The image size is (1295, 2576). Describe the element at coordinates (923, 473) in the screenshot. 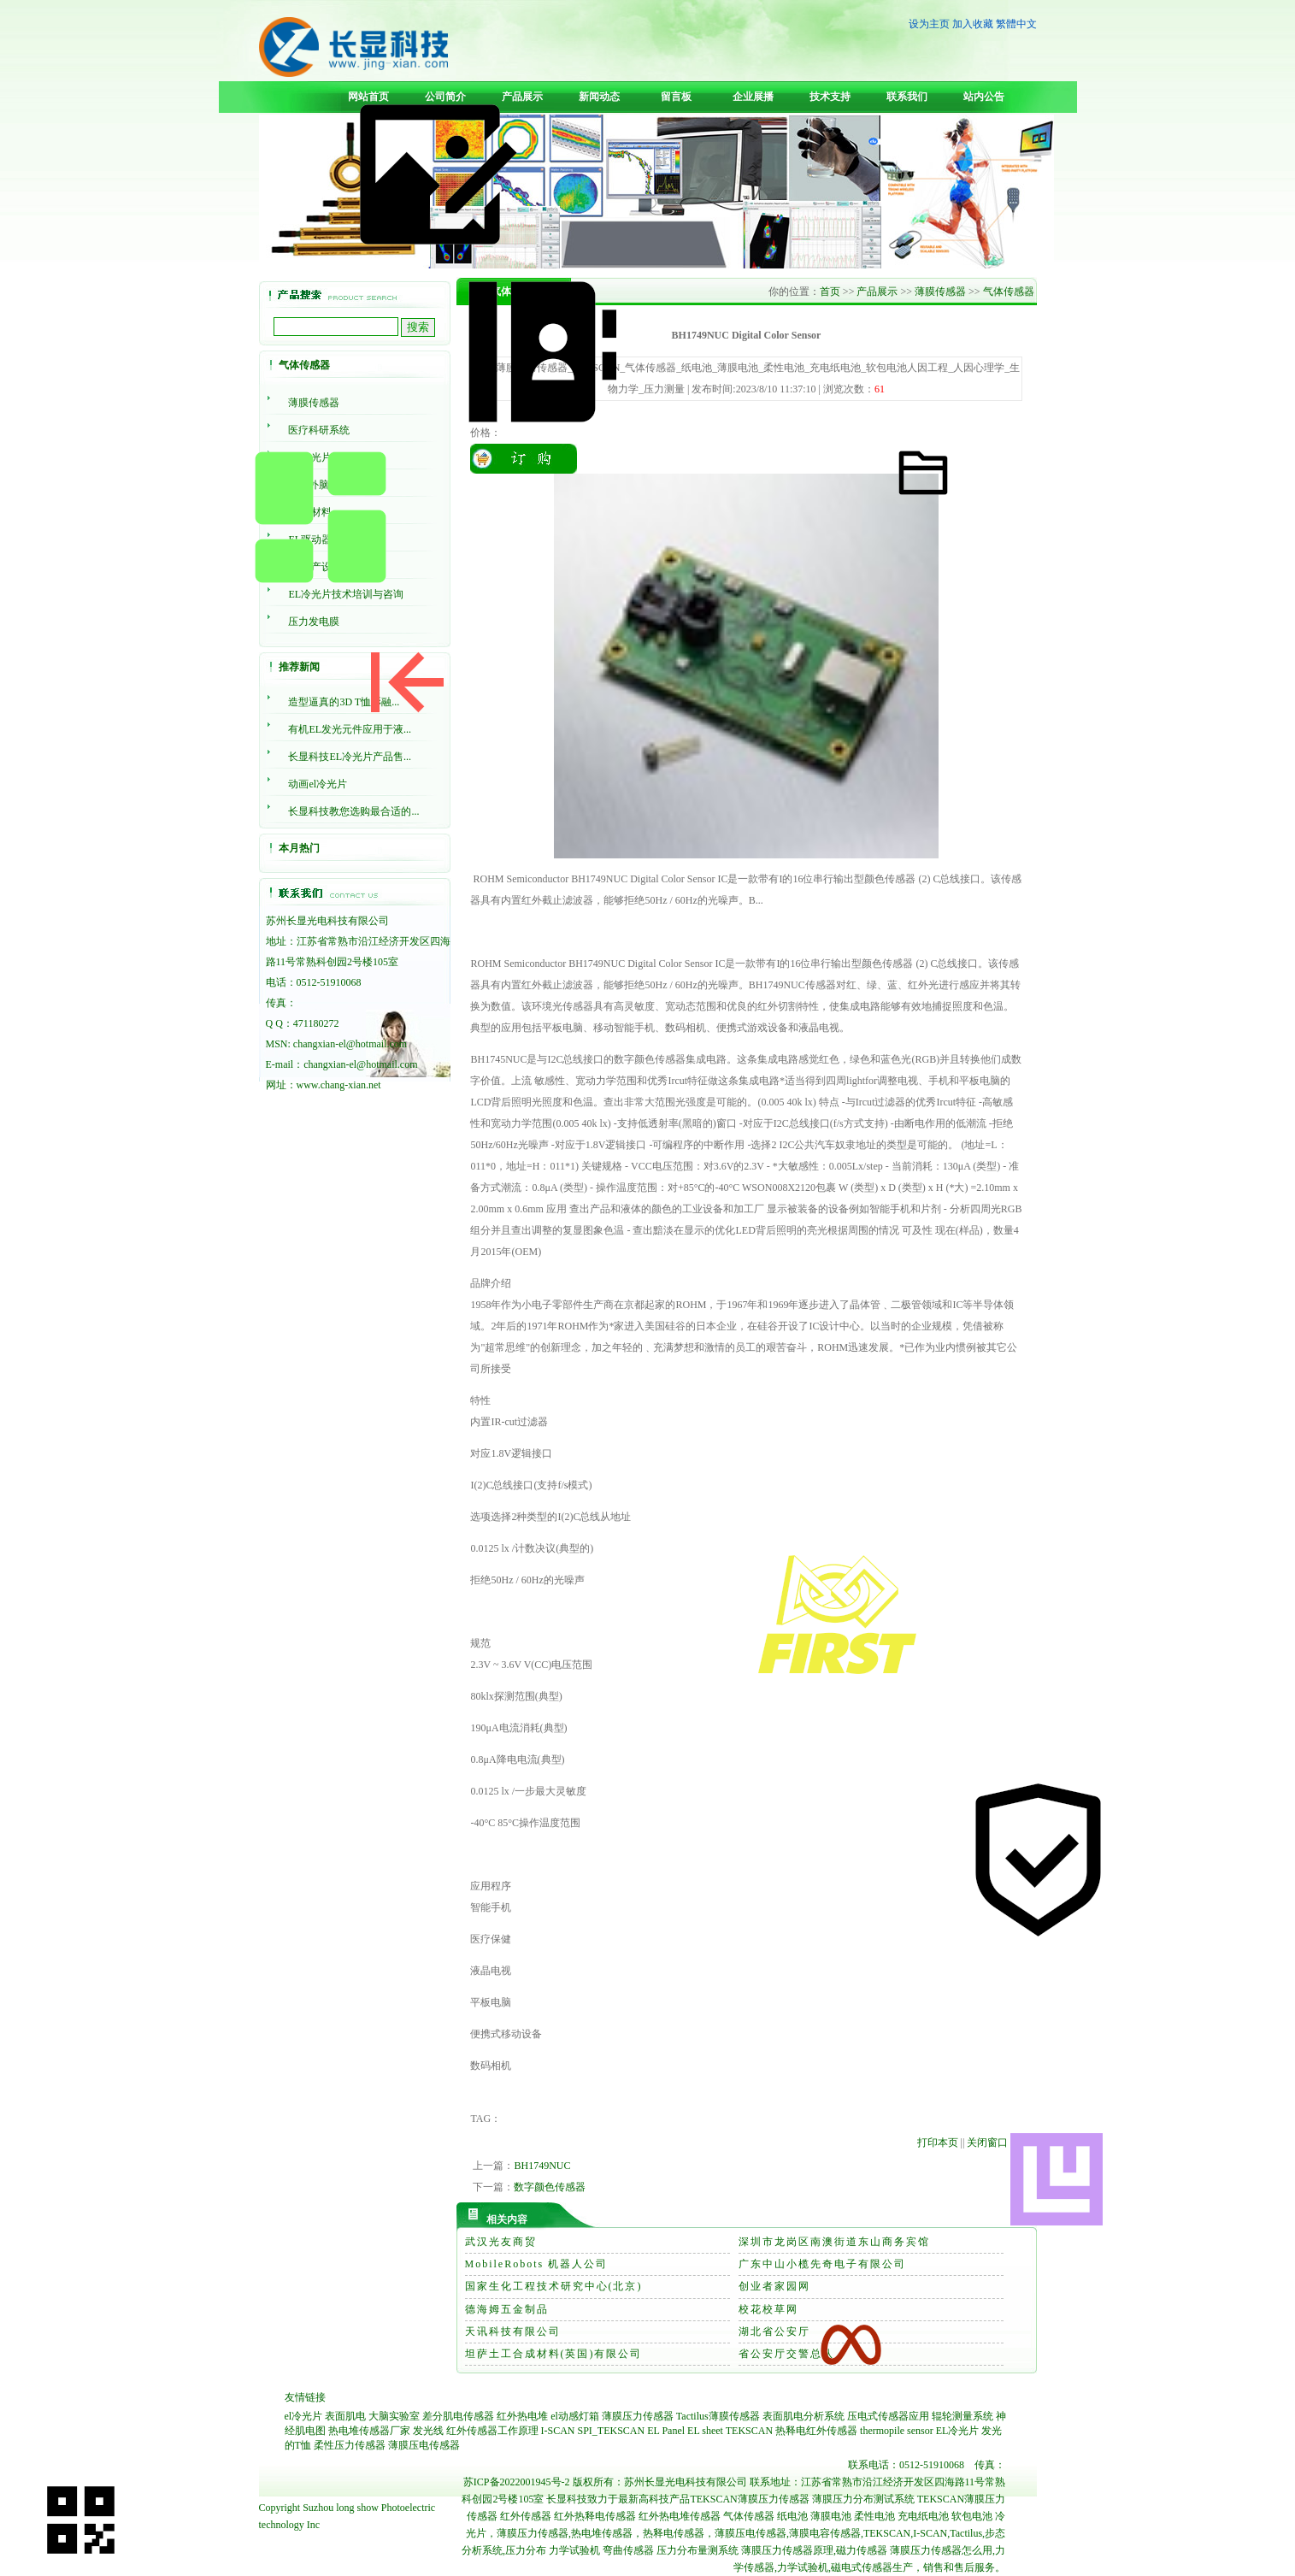

I see `open folder to view files` at that location.